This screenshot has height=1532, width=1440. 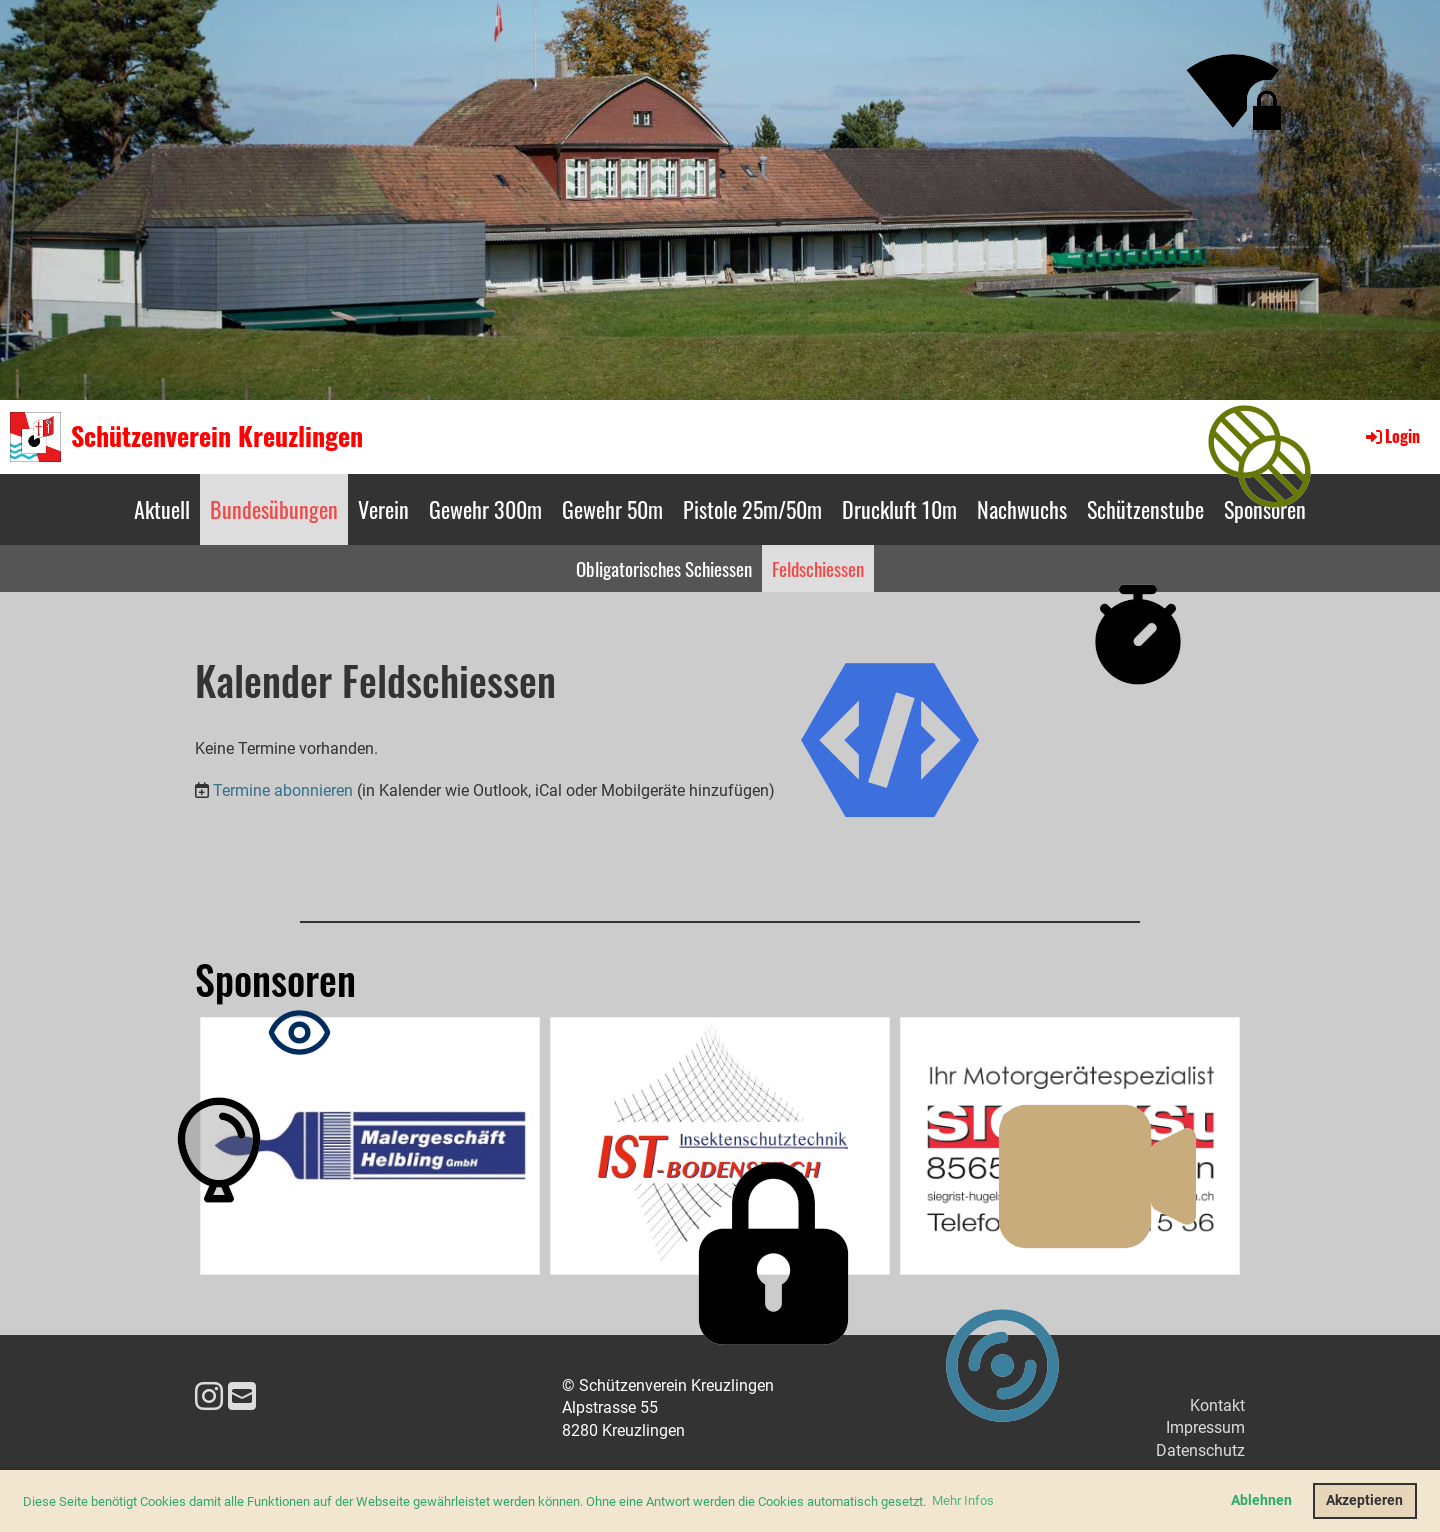 What do you see at coordinates (219, 1150) in the screenshot?
I see `celebration or party event indicator` at bounding box center [219, 1150].